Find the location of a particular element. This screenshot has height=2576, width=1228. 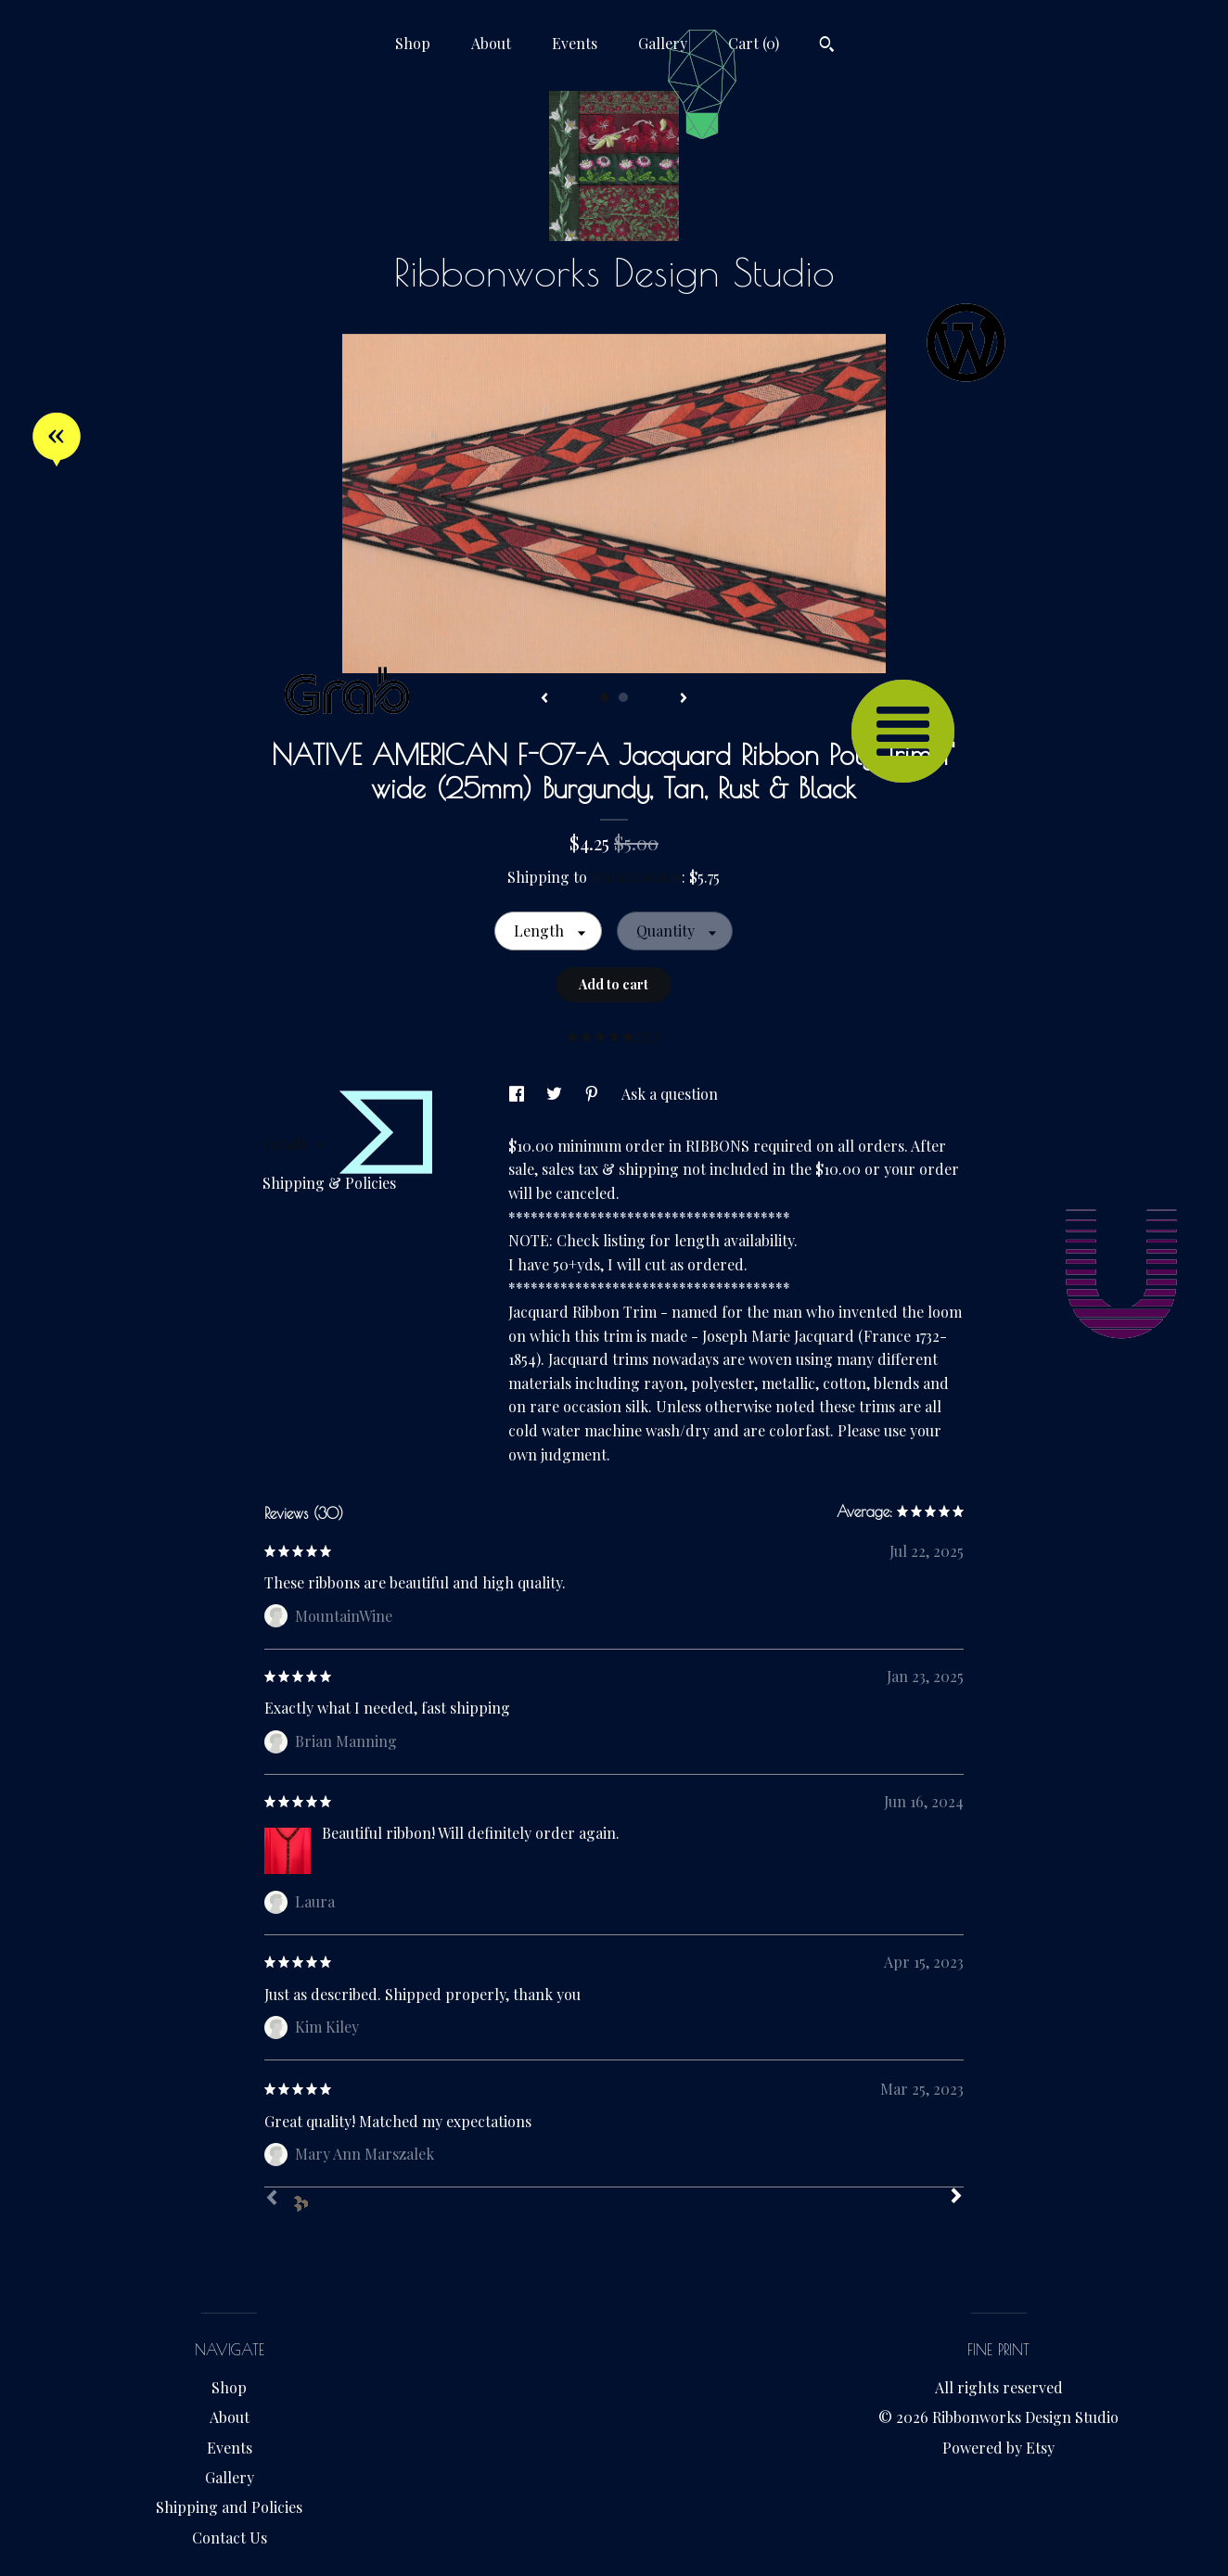

open virustotal malware scanning service is located at coordinates (386, 1132).